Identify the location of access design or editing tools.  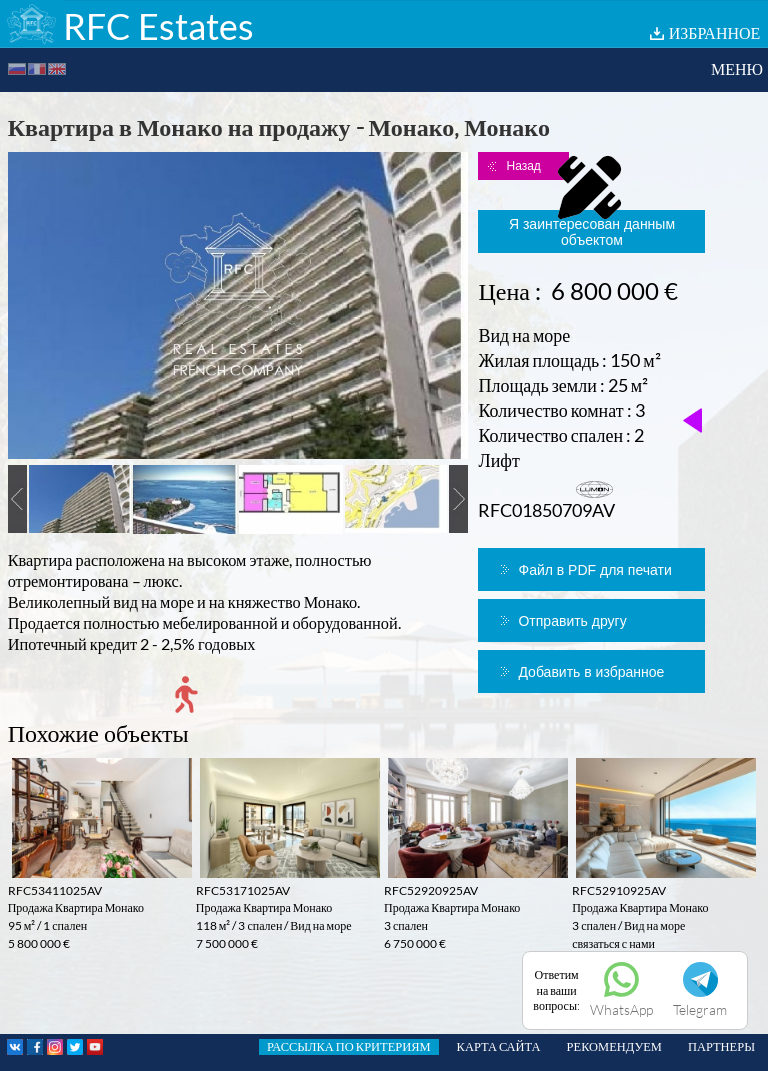
(589, 187).